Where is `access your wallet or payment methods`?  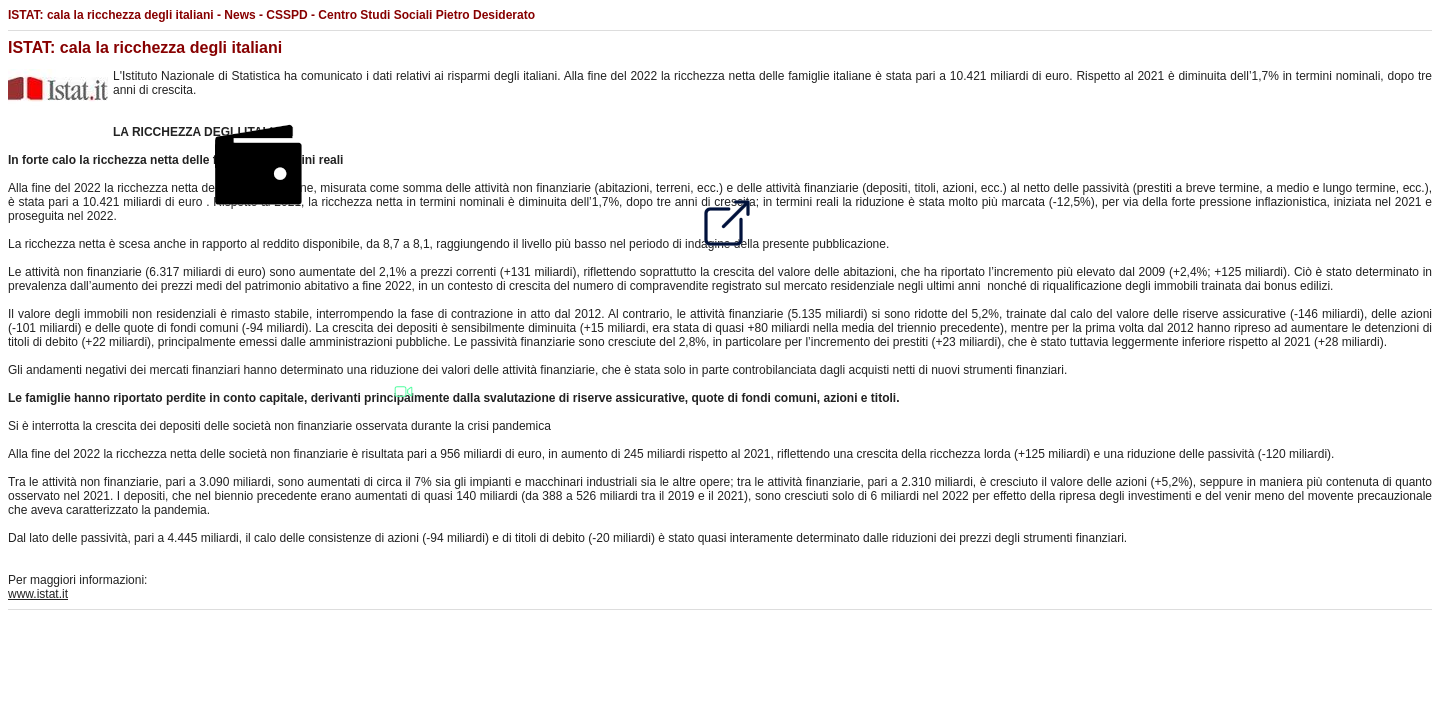 access your wallet or payment methods is located at coordinates (258, 167).